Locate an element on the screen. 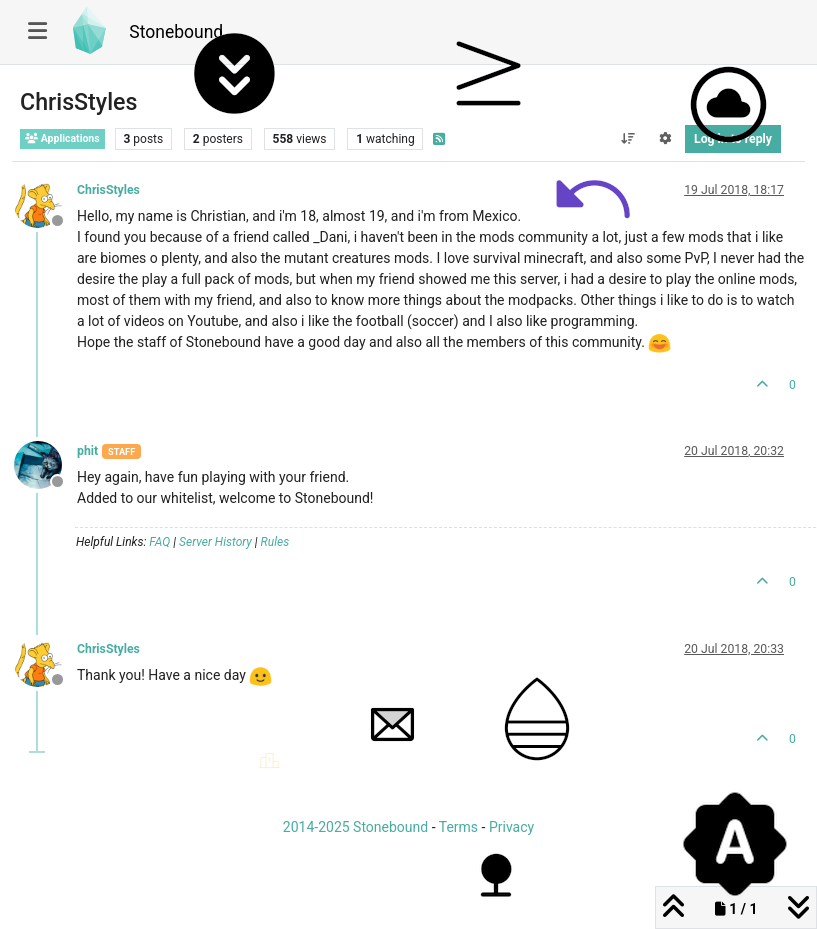 Image resolution: width=817 pixels, height=929 pixels. view nature or outdoor content is located at coordinates (496, 875).